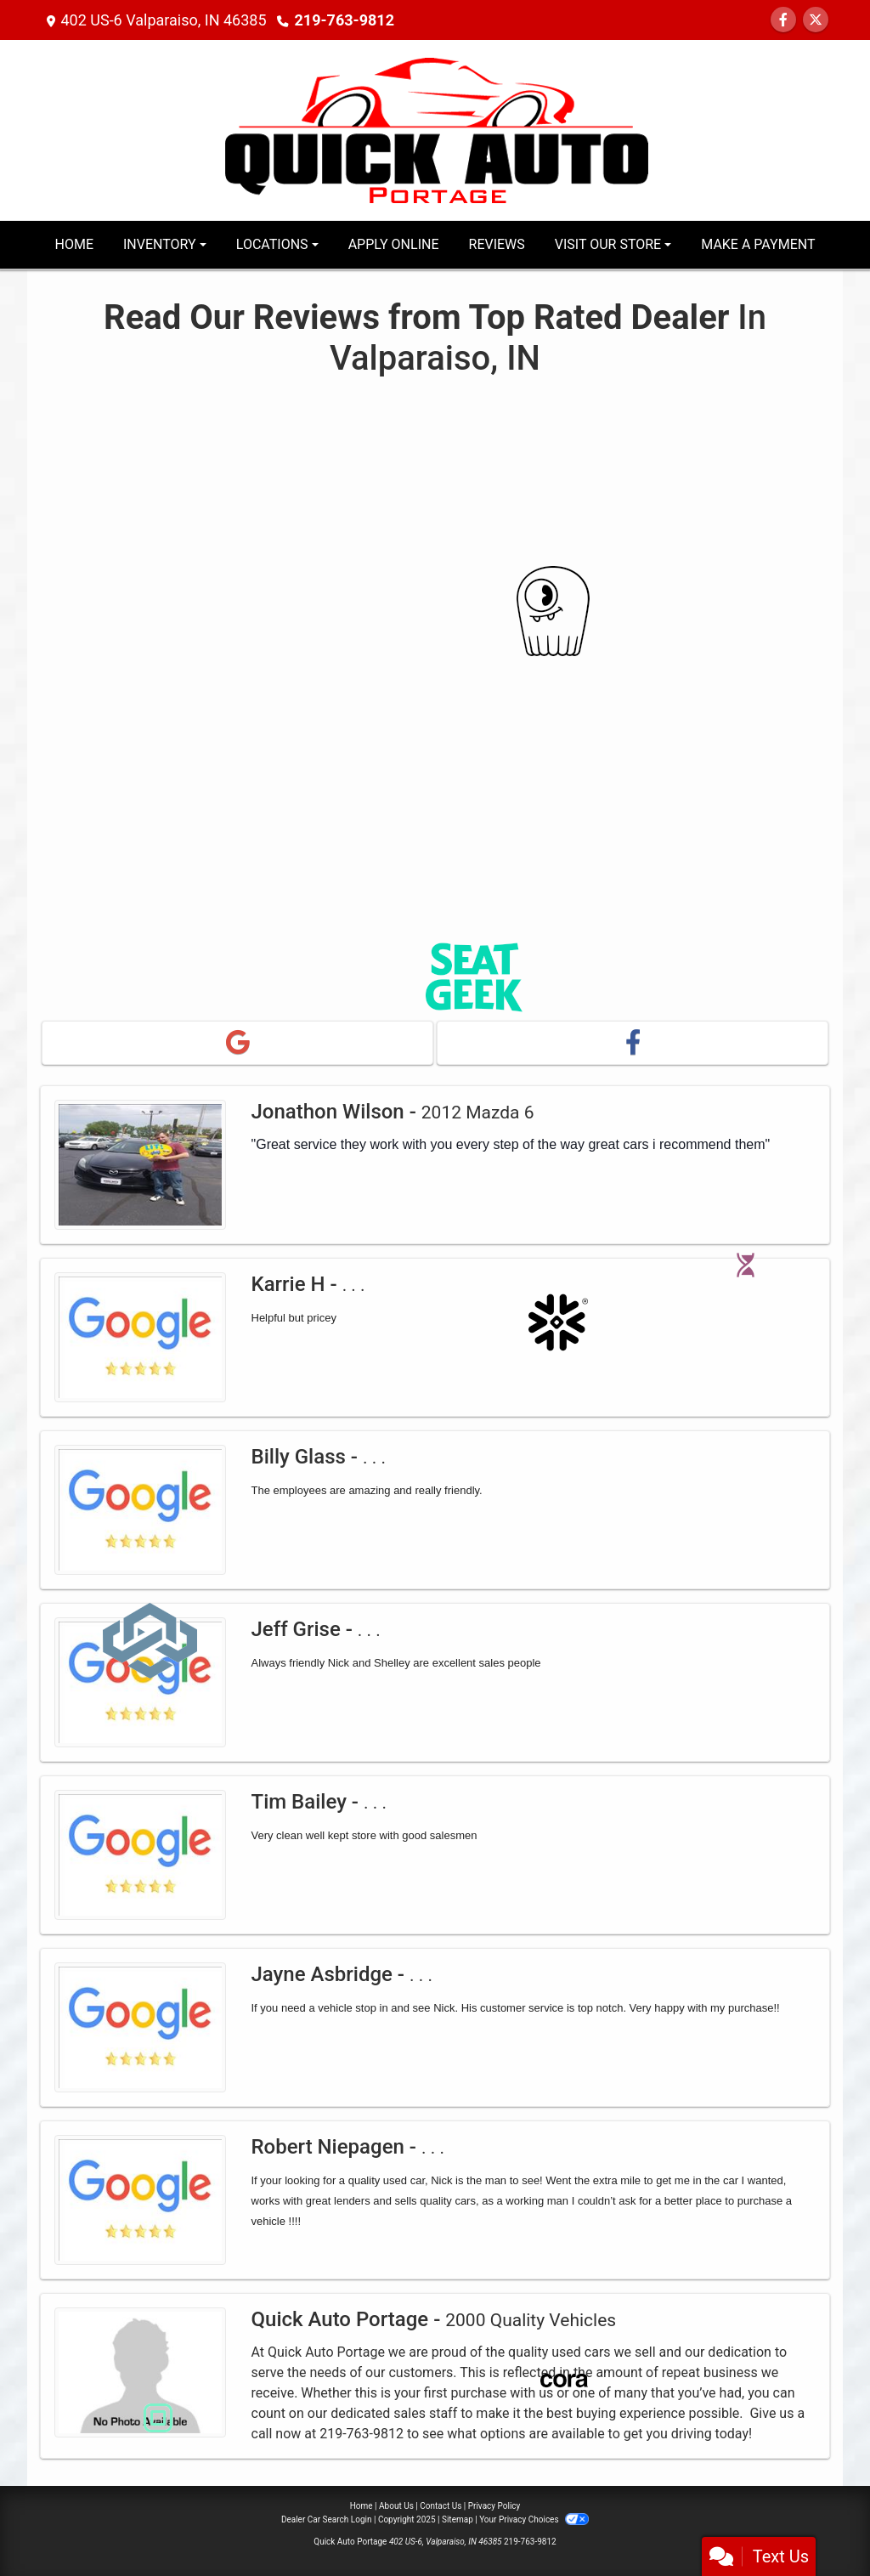  What do you see at coordinates (474, 977) in the screenshot?
I see `open the SeatGeek app` at bounding box center [474, 977].